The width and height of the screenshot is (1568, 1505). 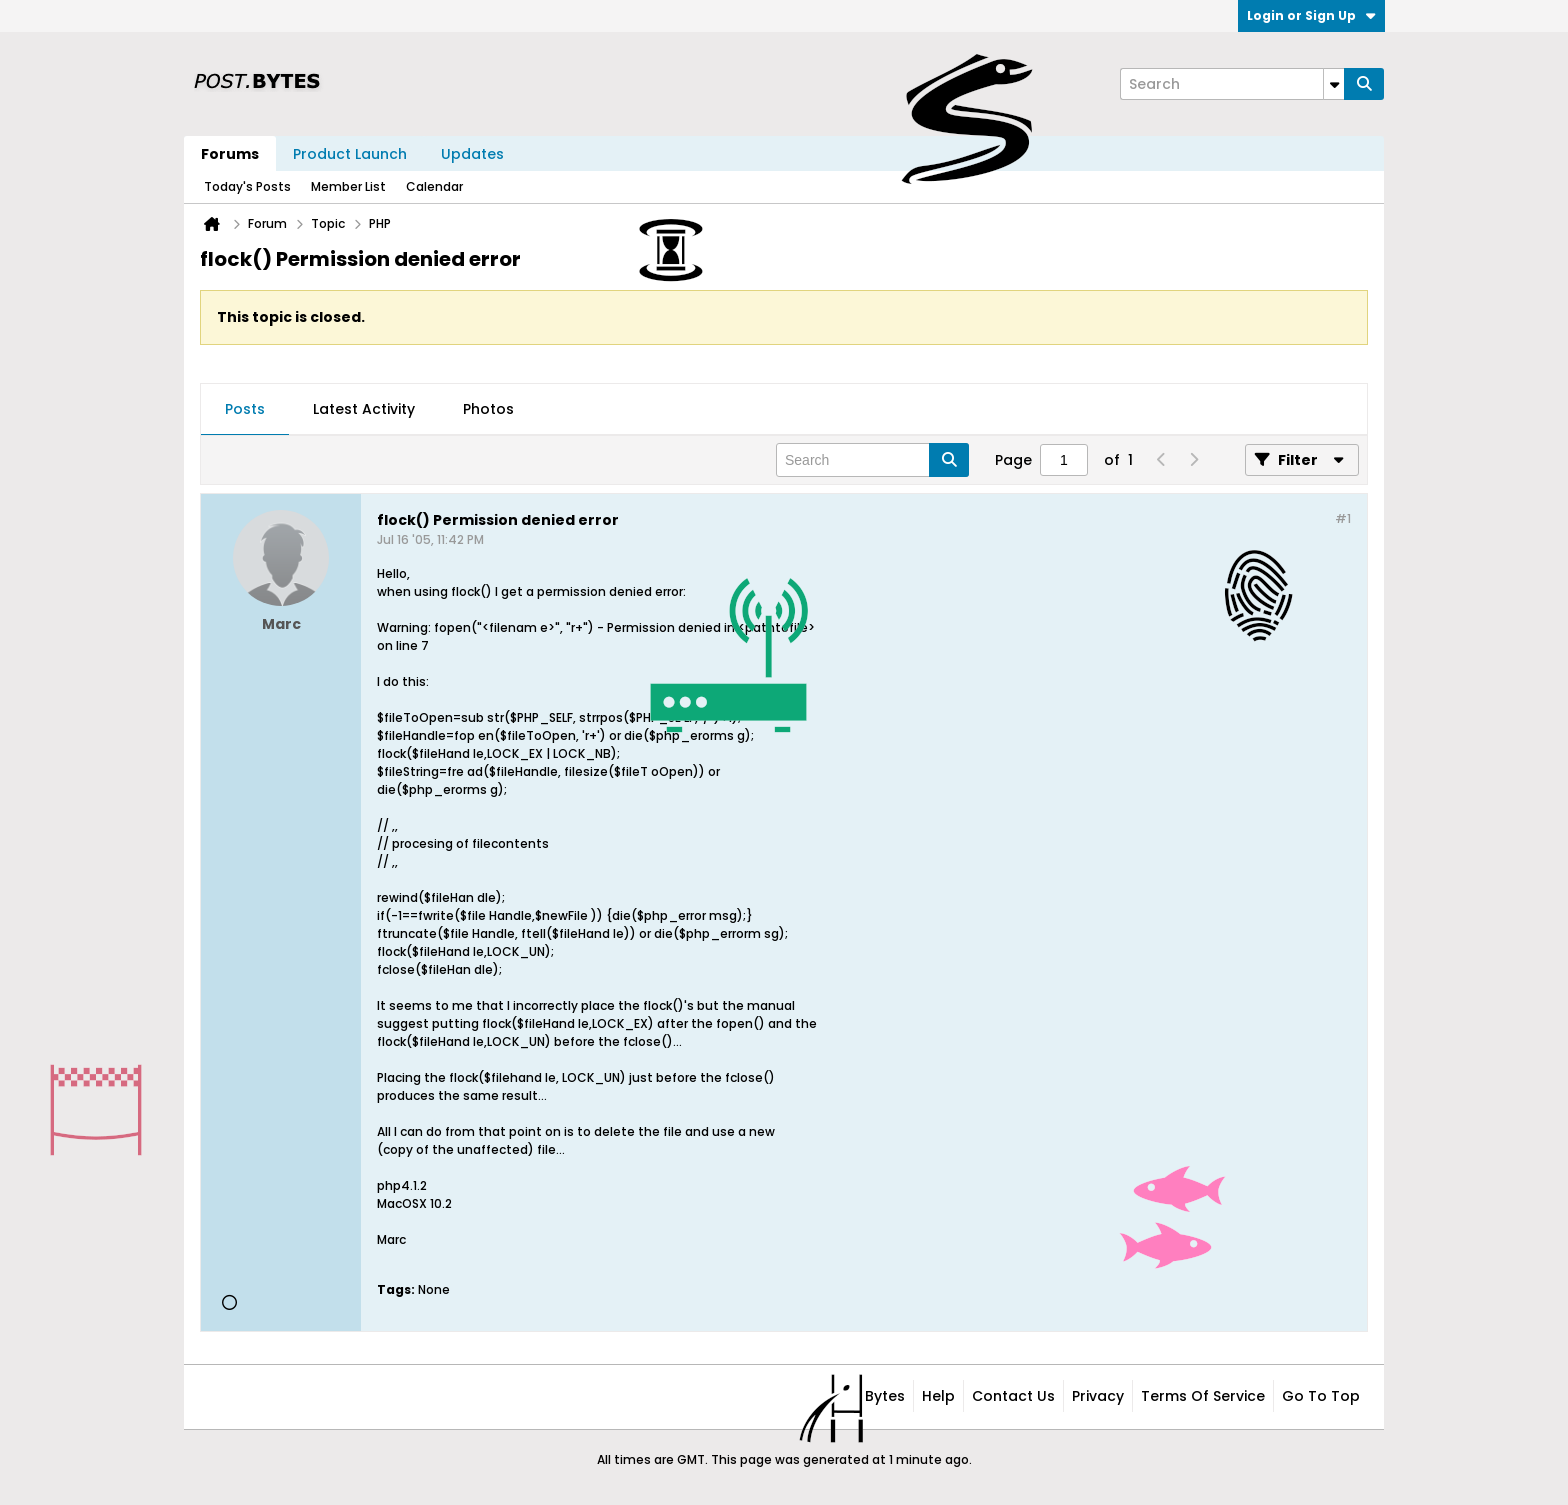 I want to click on activate a time-based trap or ability, so click(x=671, y=250).